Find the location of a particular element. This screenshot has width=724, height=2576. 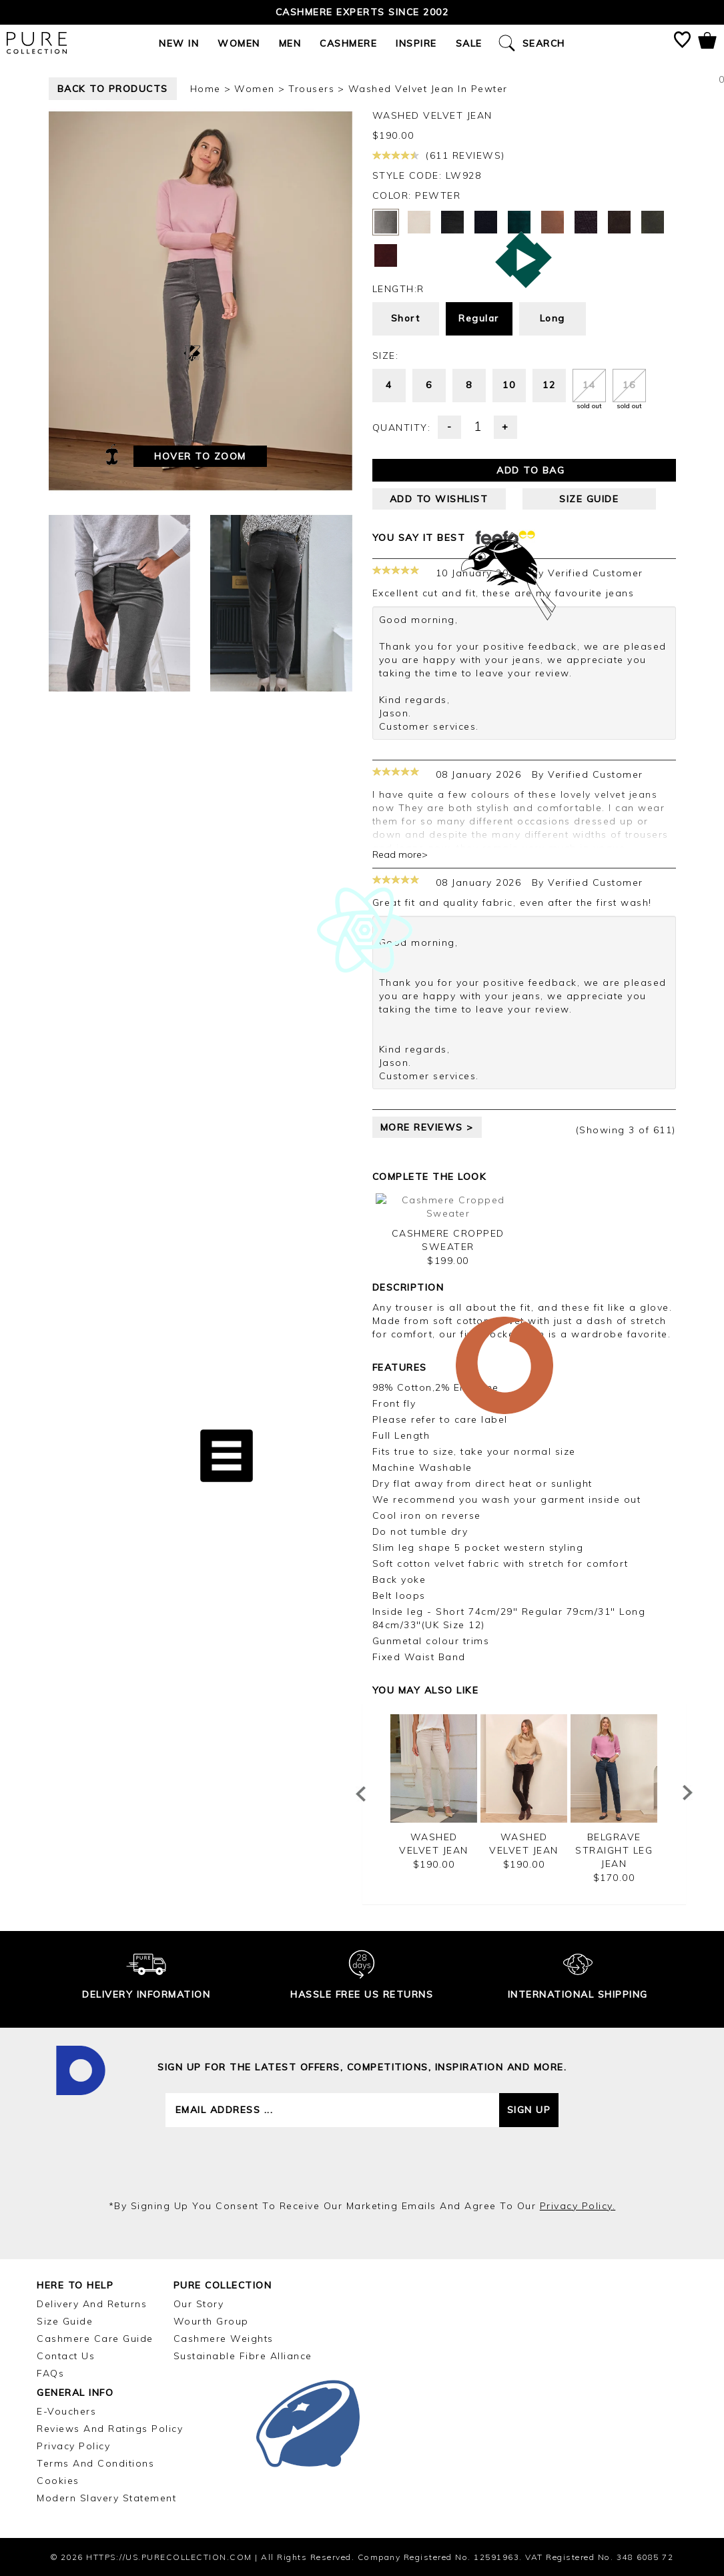

vodafone app or service is located at coordinates (504, 1365).